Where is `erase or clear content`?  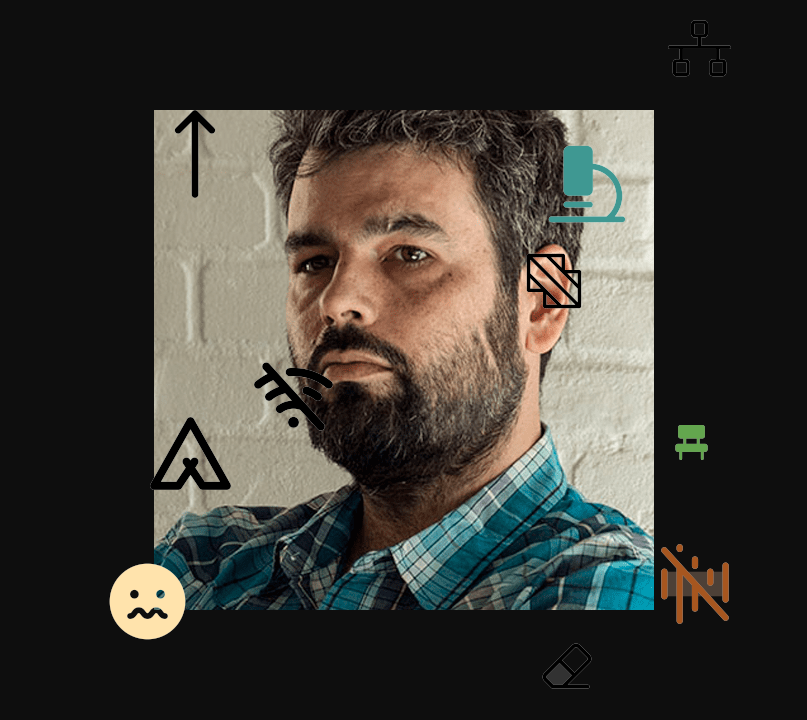
erase or clear content is located at coordinates (567, 666).